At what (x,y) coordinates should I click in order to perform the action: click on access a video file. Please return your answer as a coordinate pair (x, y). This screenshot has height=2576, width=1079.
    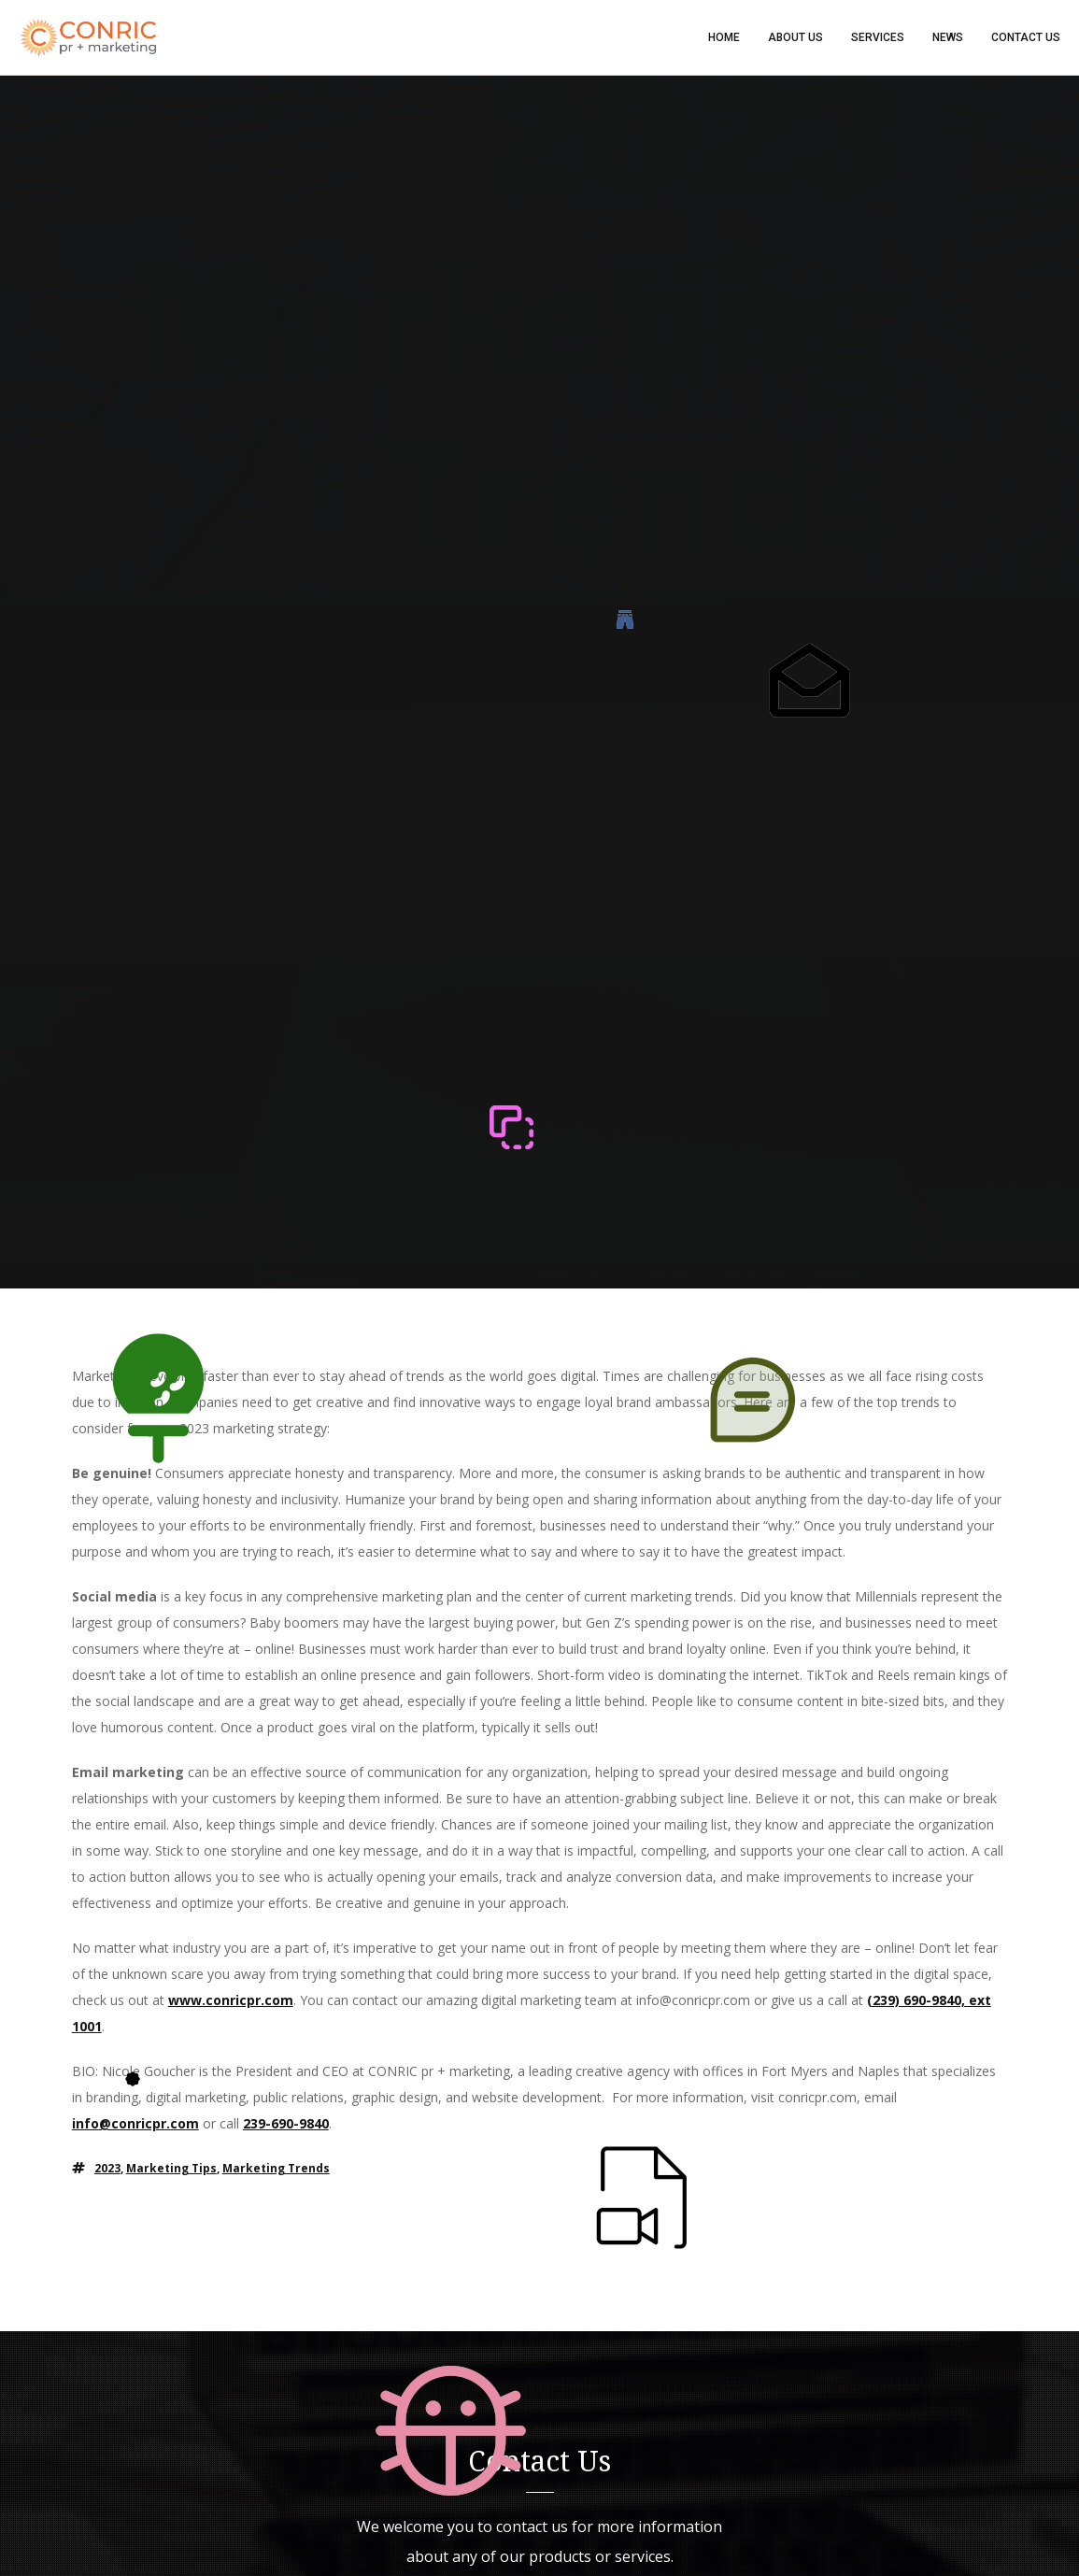
    Looking at the image, I should click on (644, 2198).